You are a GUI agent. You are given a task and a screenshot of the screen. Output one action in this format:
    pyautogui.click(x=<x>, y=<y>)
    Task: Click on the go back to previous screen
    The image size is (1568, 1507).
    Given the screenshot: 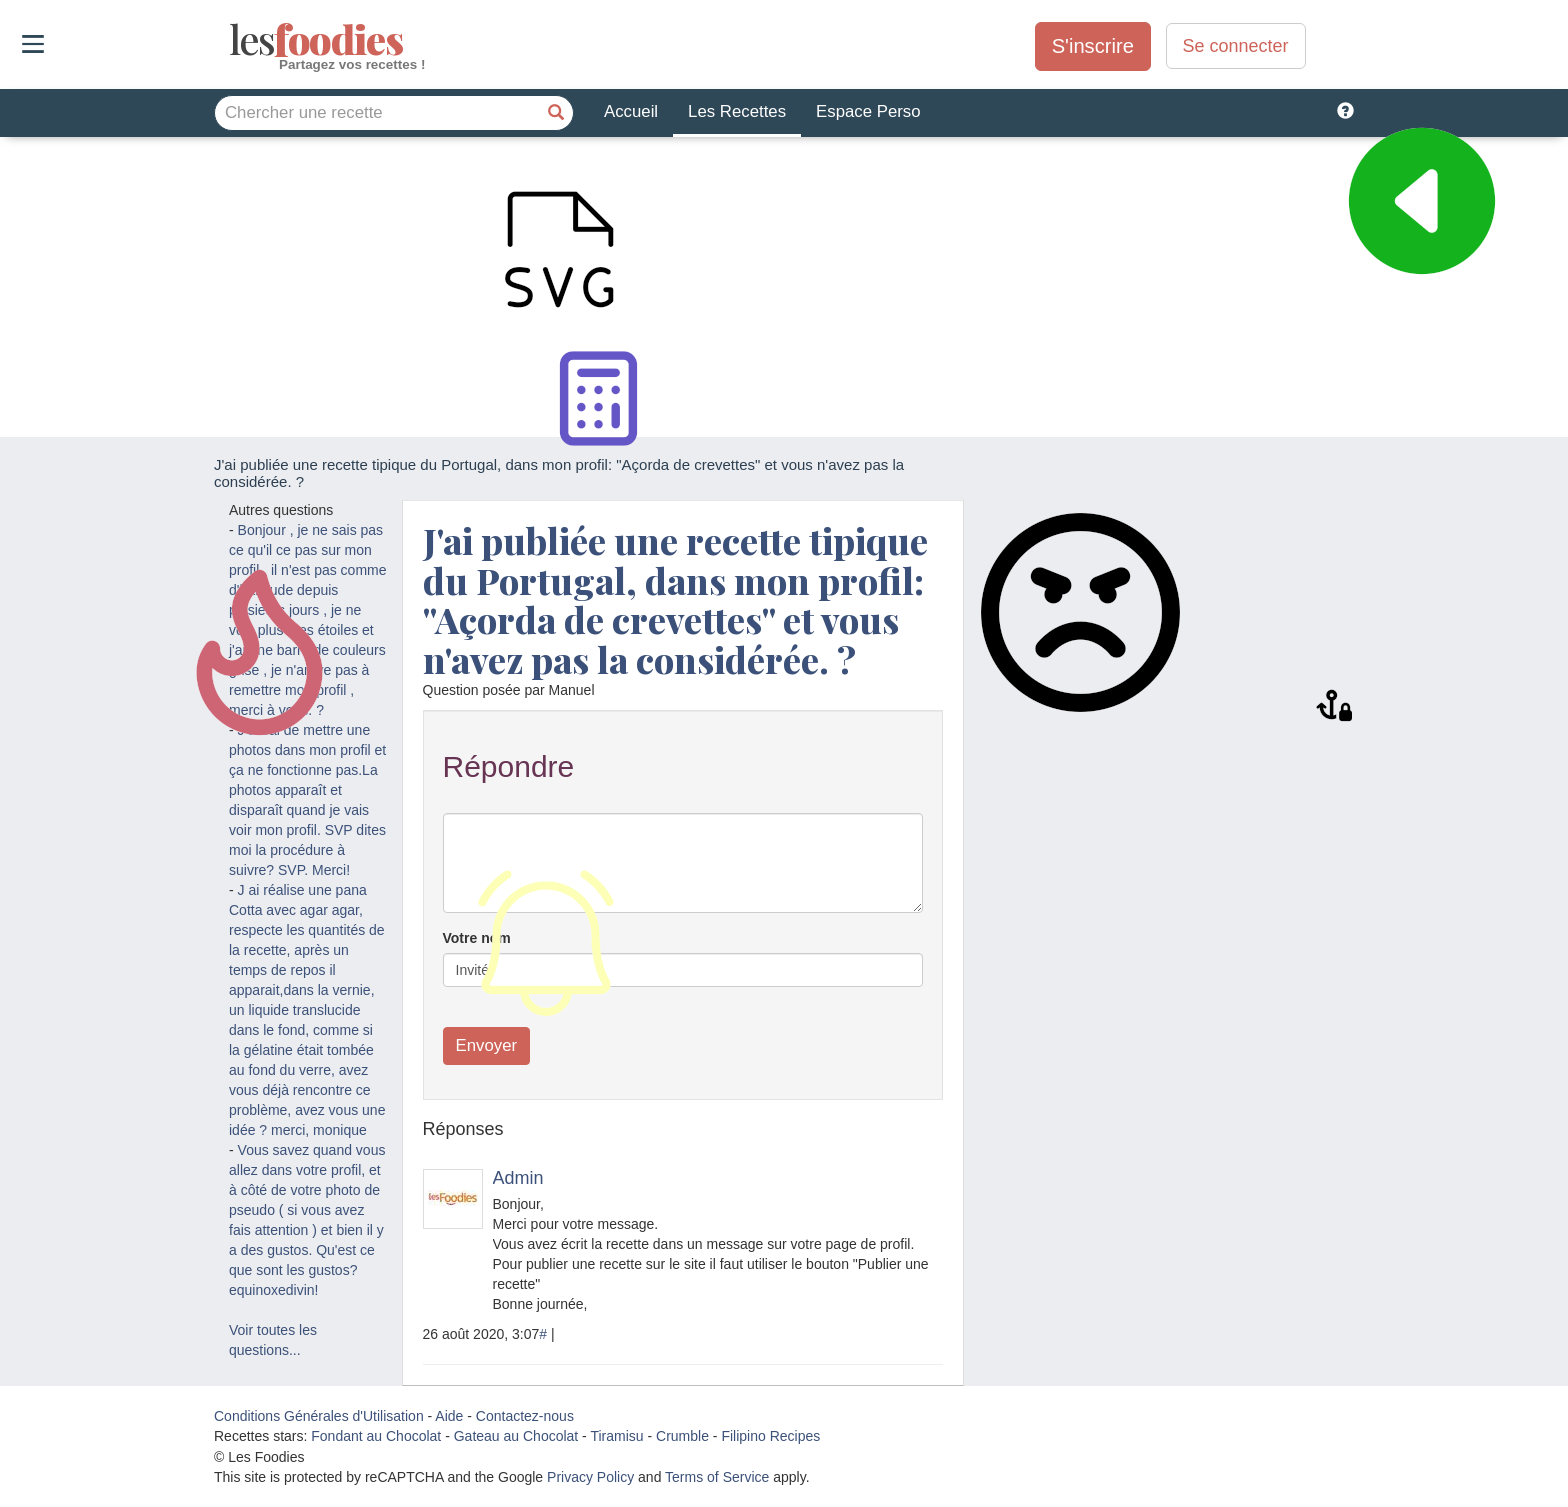 What is the action you would take?
    pyautogui.click(x=1422, y=201)
    